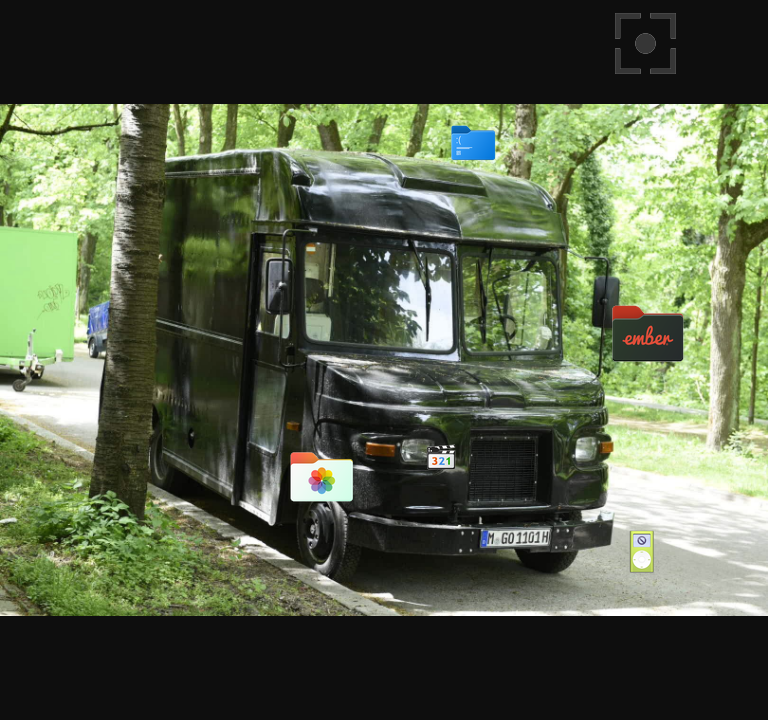 This screenshot has height=720, width=768. What do you see at coordinates (641, 551) in the screenshot?
I see `iPod mini device connected in green color` at bounding box center [641, 551].